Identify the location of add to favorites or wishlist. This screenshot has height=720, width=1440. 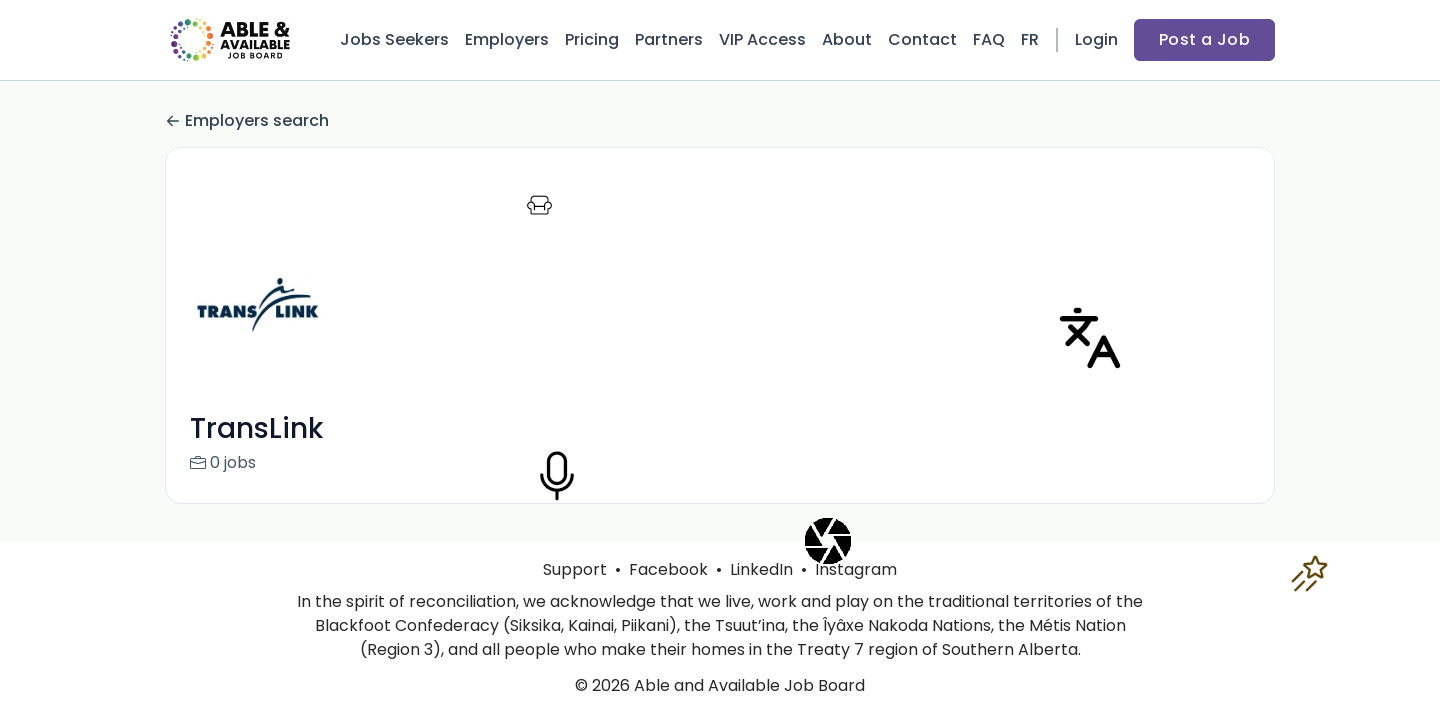
(1309, 573).